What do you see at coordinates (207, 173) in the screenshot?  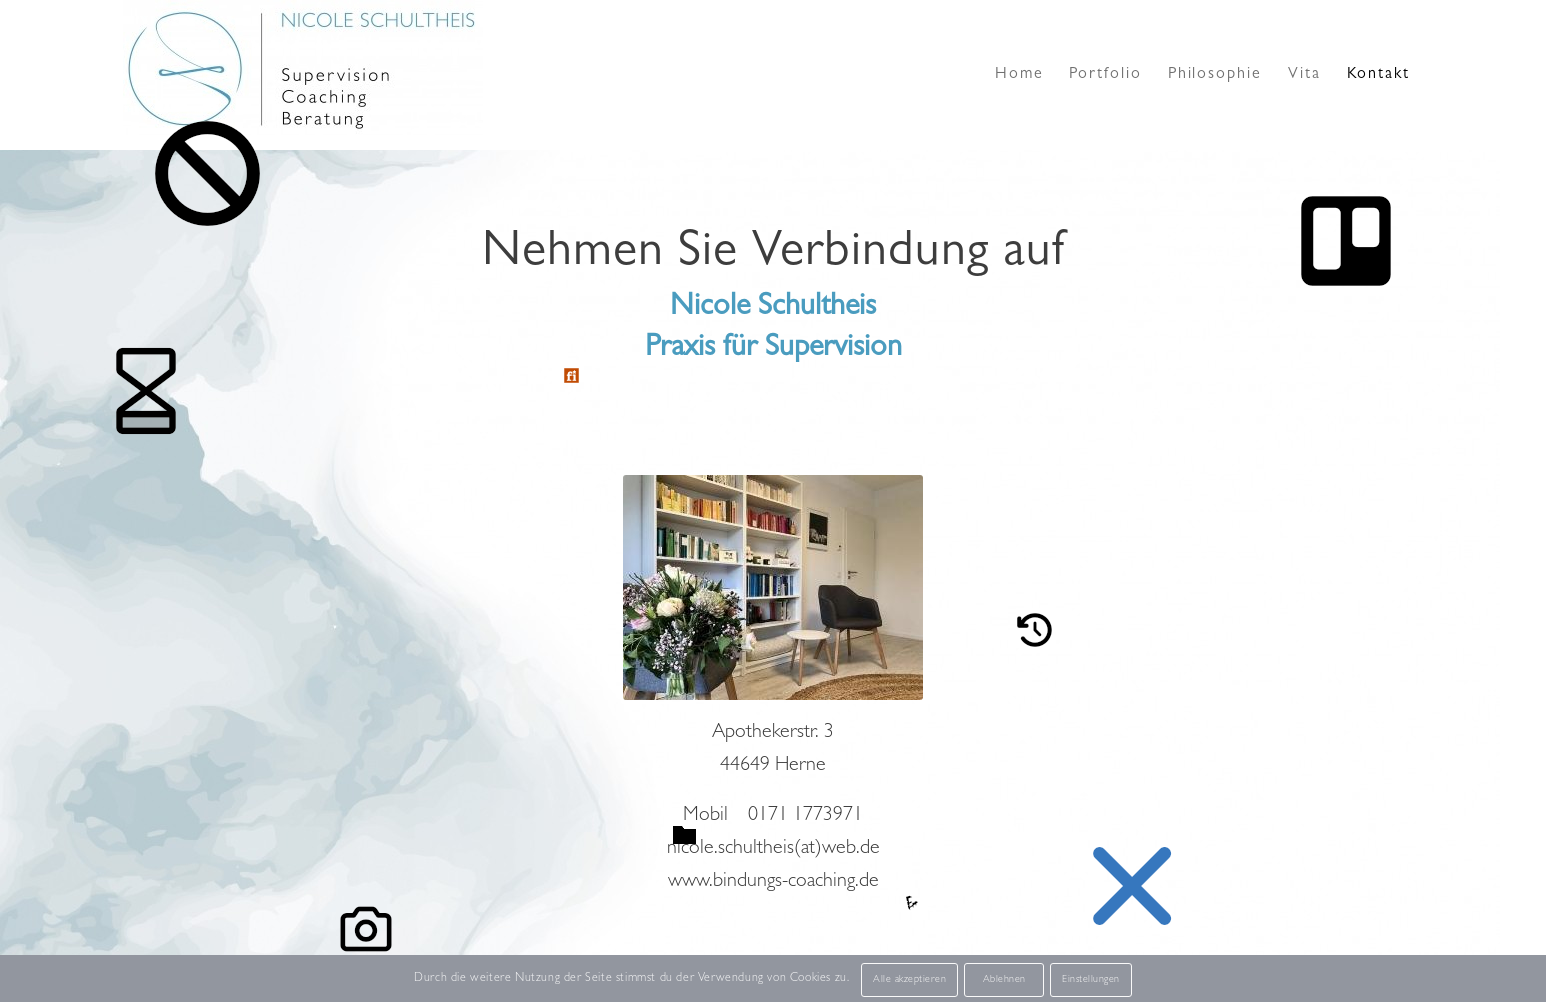 I see `indicates a blocked or prohibited action` at bounding box center [207, 173].